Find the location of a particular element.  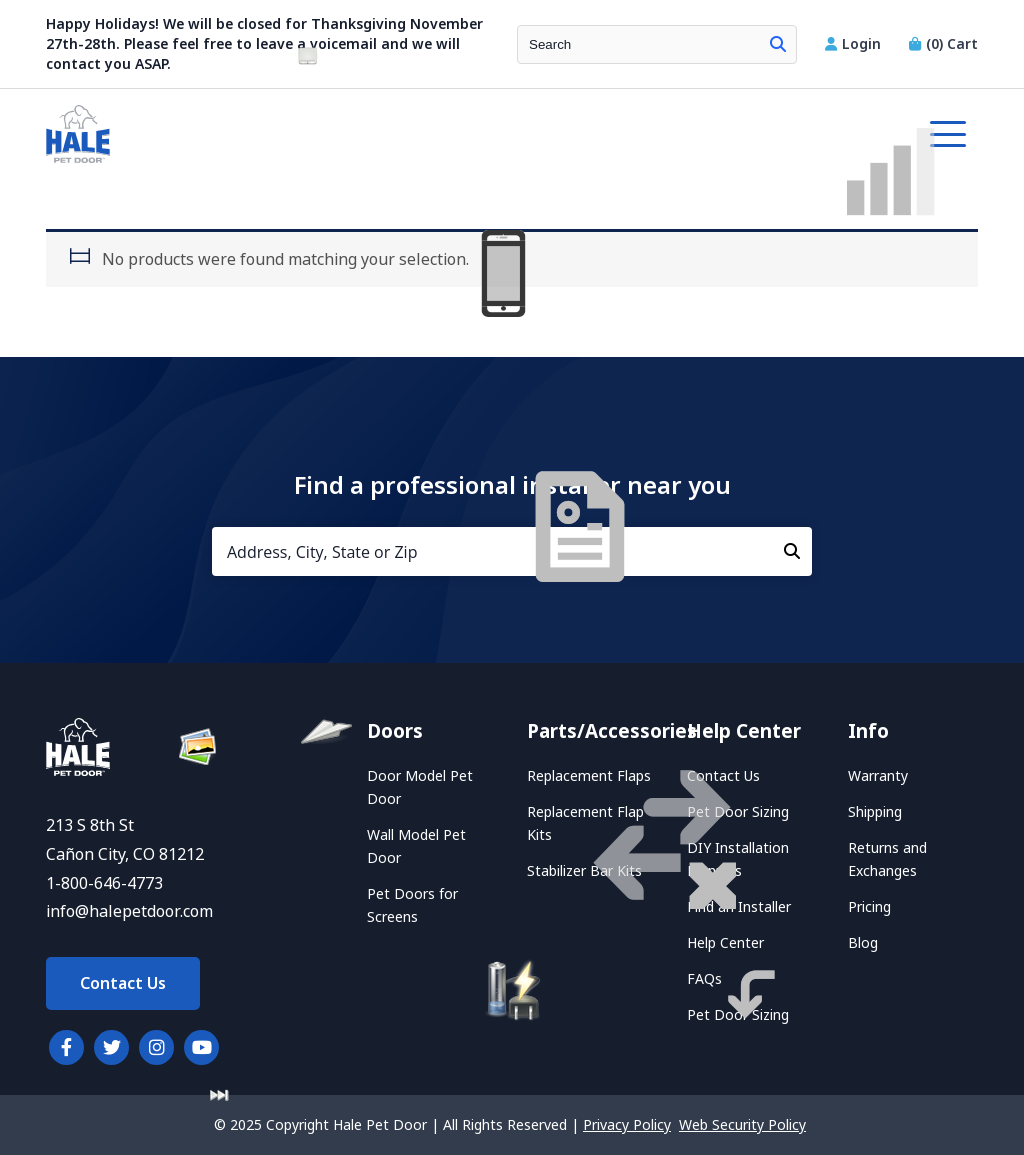

access your photo library is located at coordinates (197, 746).